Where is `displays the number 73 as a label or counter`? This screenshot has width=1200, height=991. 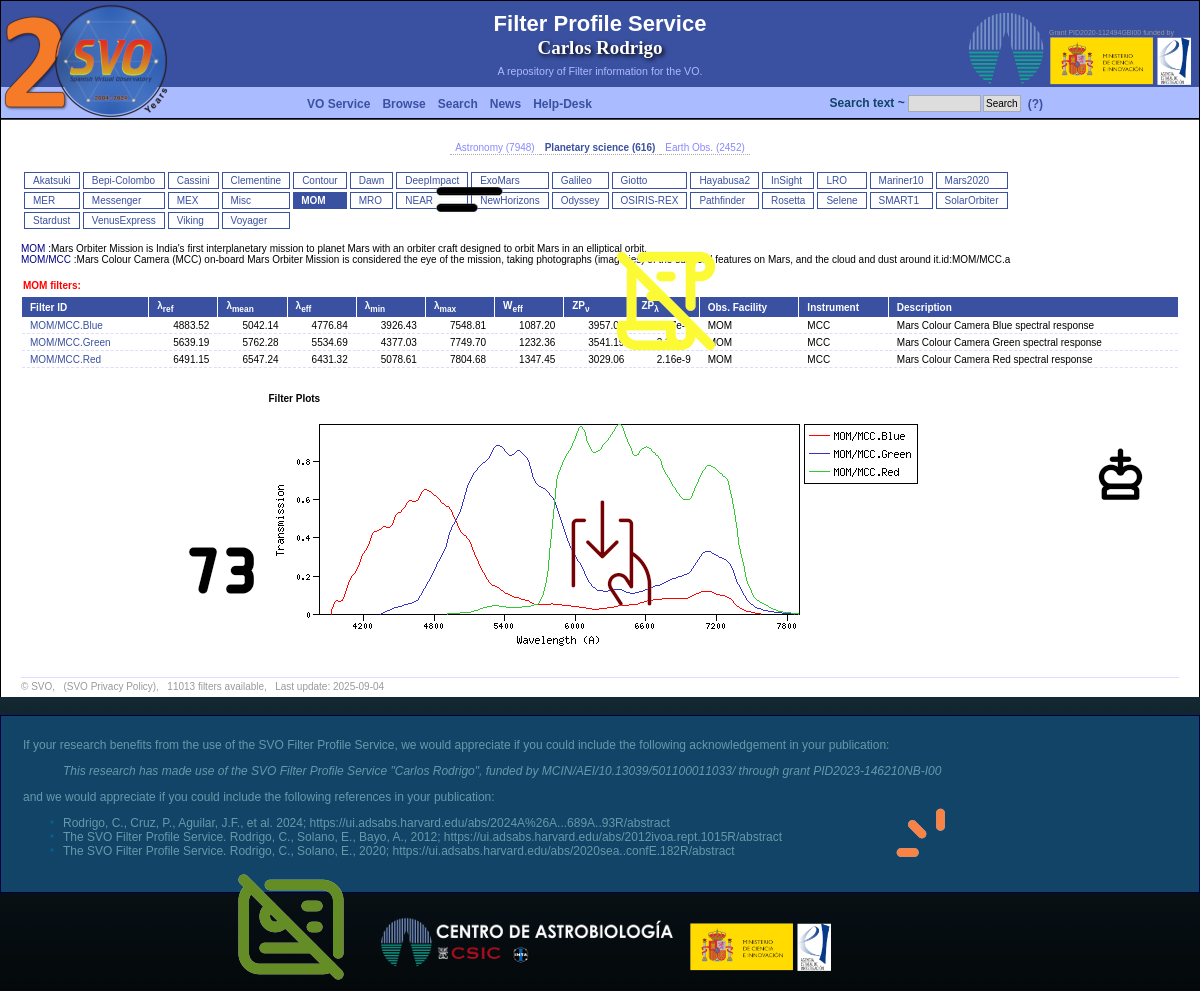
displays the number 73 as a label or counter is located at coordinates (221, 570).